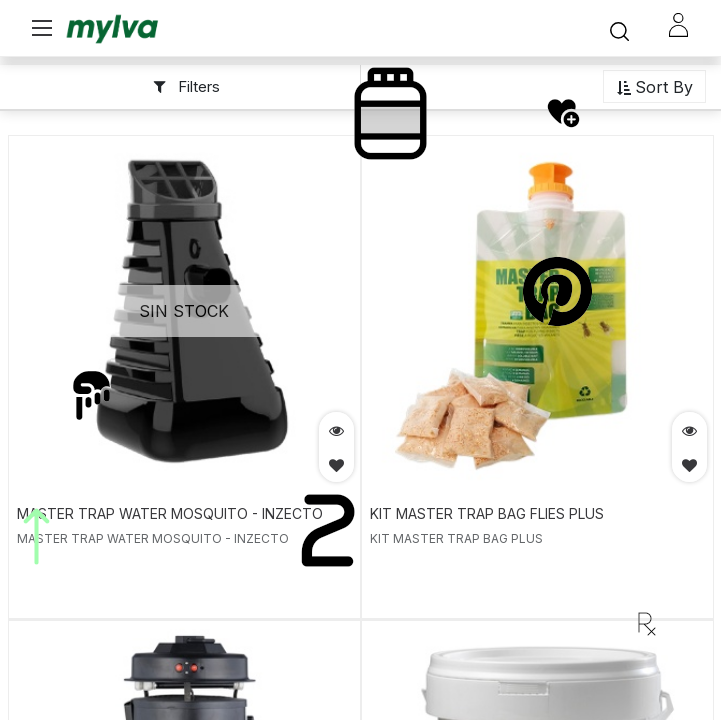 The image size is (721, 720). Describe the element at coordinates (646, 624) in the screenshot. I see `view prescription details` at that location.